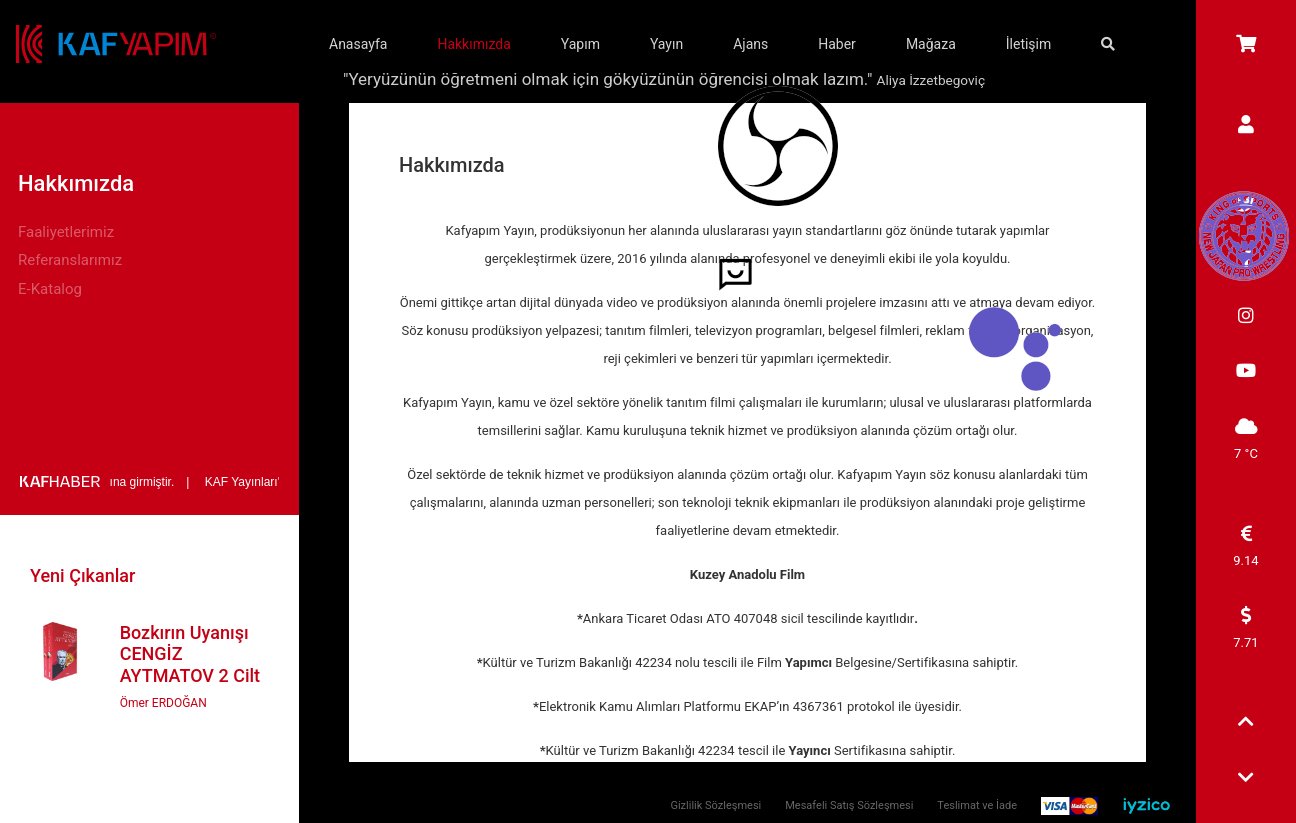  Describe the element at coordinates (1244, 236) in the screenshot. I see `new japan pro-wrestling official logo` at that location.